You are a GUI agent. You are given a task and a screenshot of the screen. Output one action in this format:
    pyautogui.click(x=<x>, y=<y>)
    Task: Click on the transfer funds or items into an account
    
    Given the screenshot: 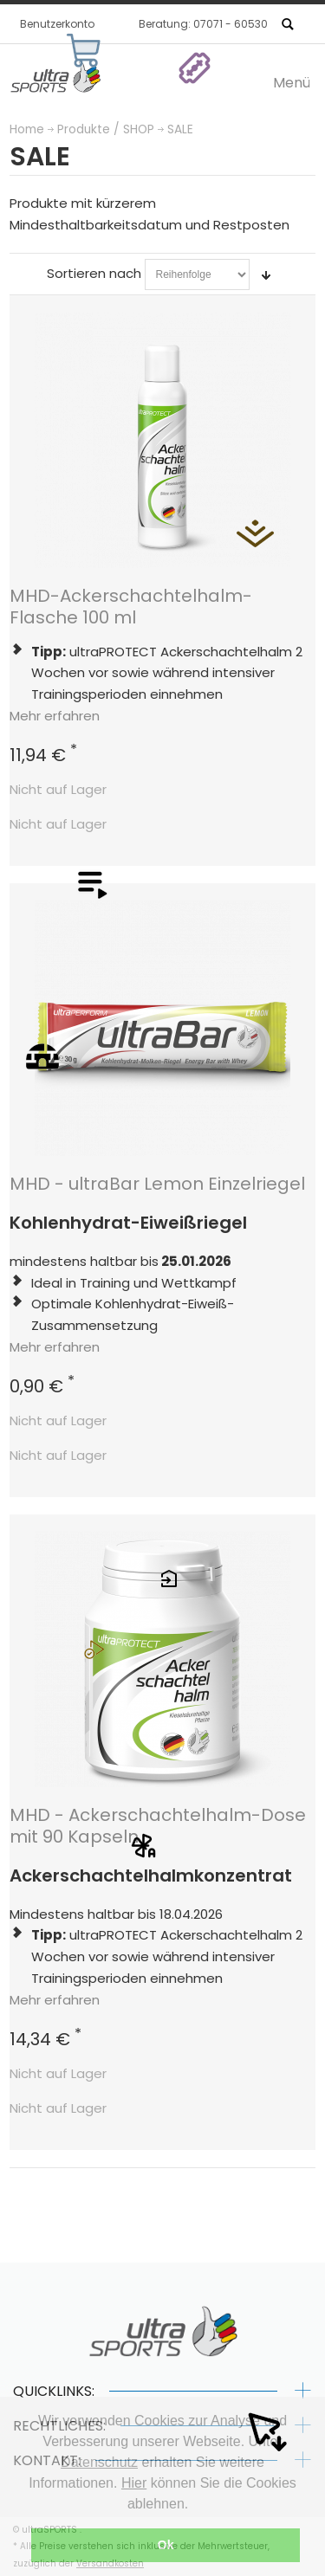 What is the action you would take?
    pyautogui.click(x=169, y=1579)
    